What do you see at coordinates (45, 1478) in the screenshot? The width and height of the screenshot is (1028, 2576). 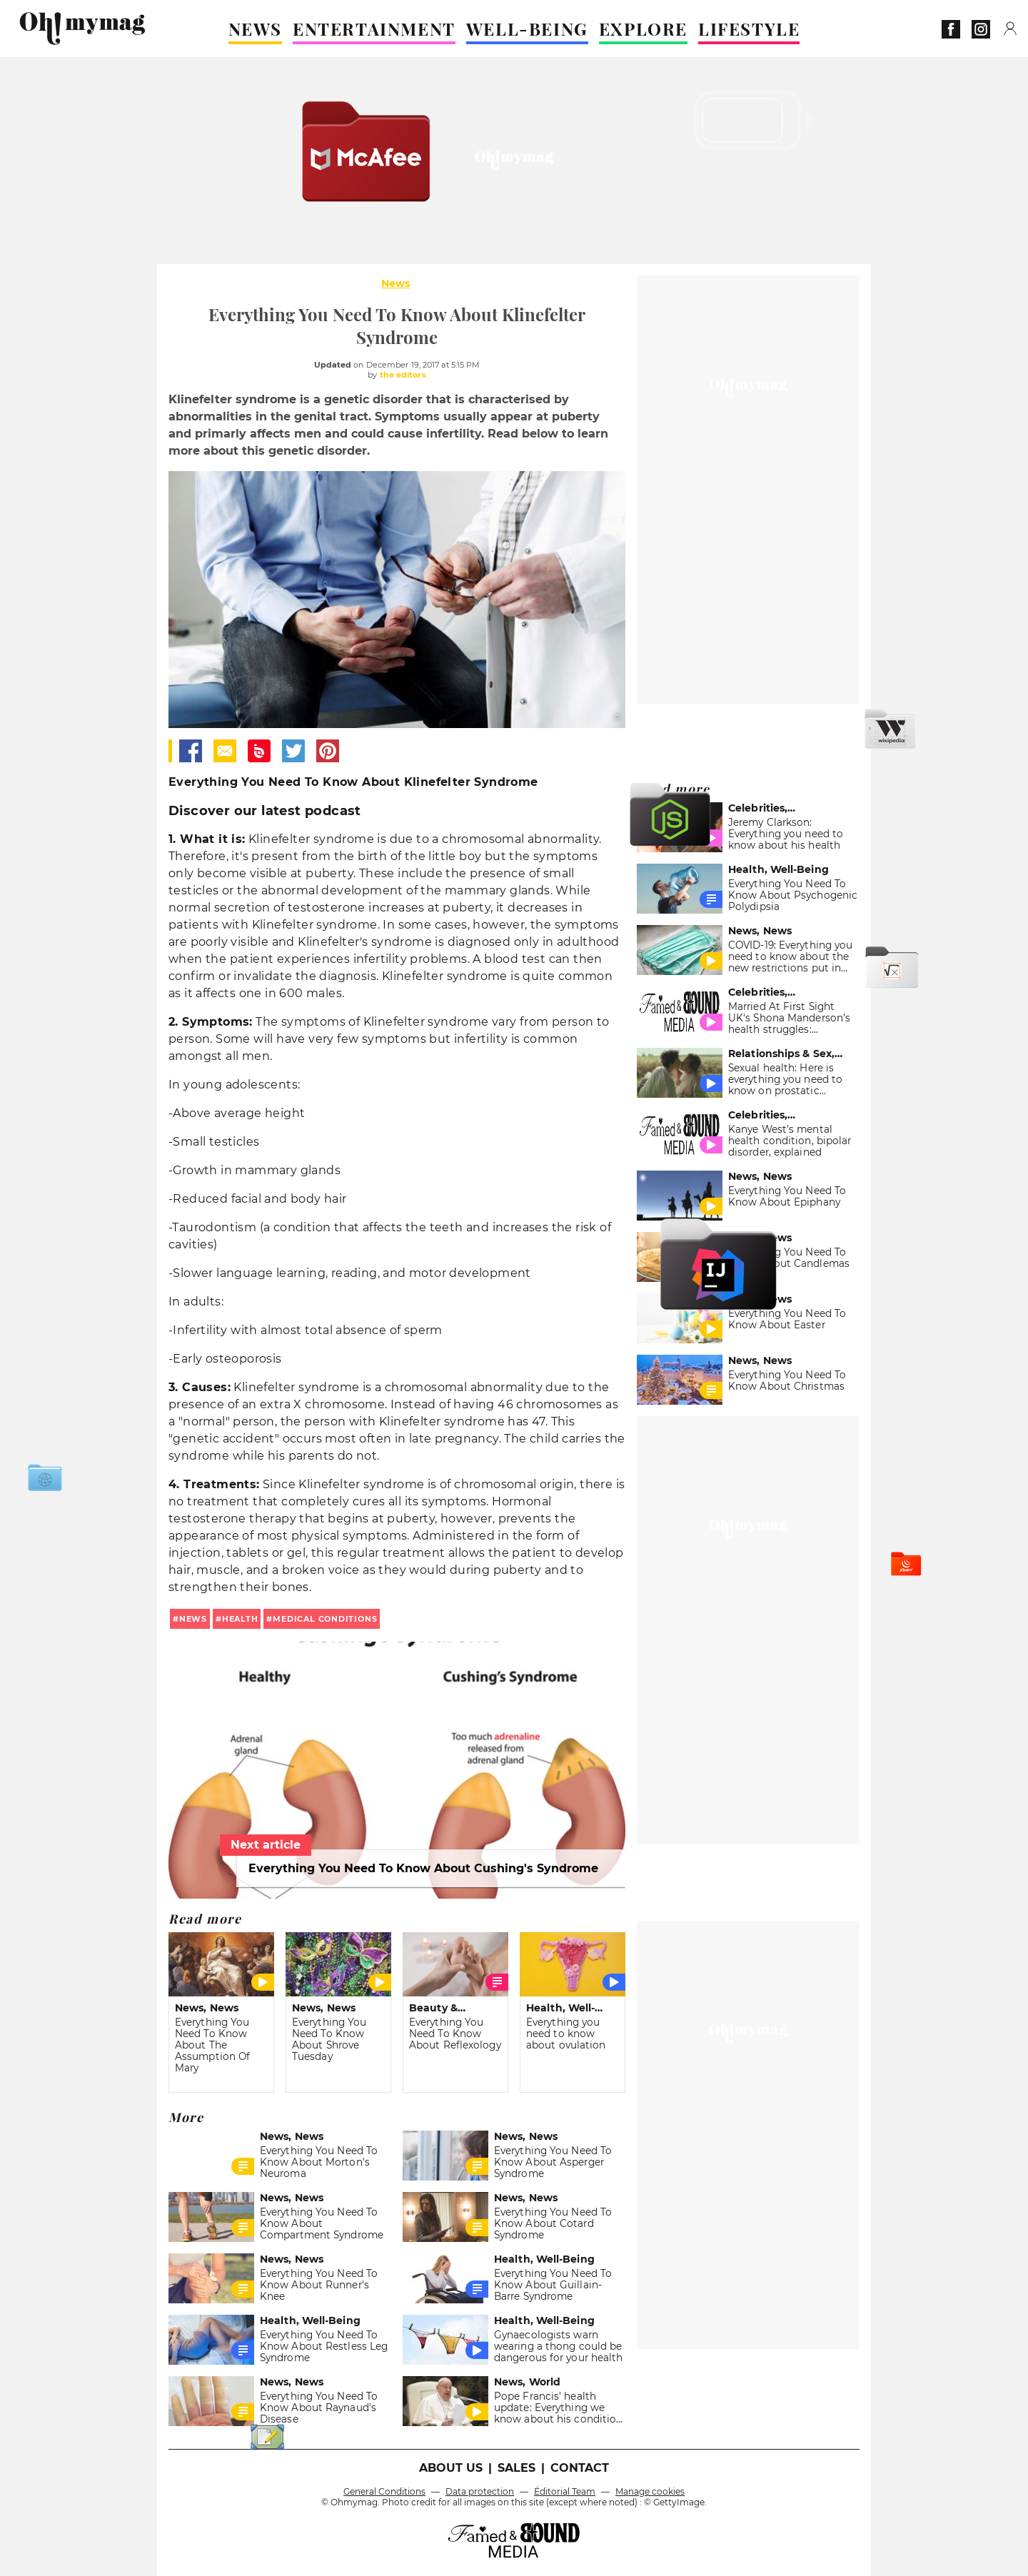 I see `folder containing HTML or web-related files` at bounding box center [45, 1478].